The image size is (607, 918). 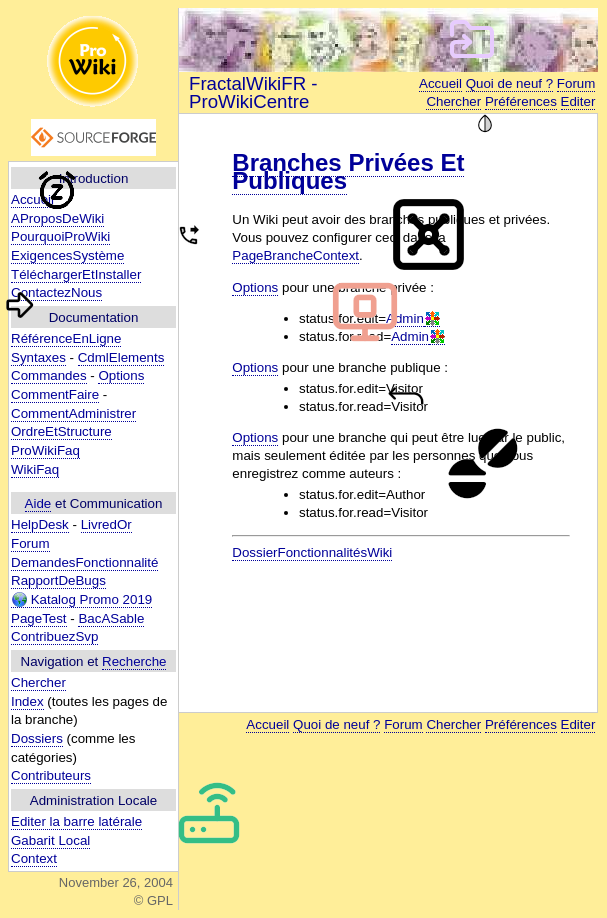 I want to click on adjust opacity or transparency level, so click(x=485, y=124).